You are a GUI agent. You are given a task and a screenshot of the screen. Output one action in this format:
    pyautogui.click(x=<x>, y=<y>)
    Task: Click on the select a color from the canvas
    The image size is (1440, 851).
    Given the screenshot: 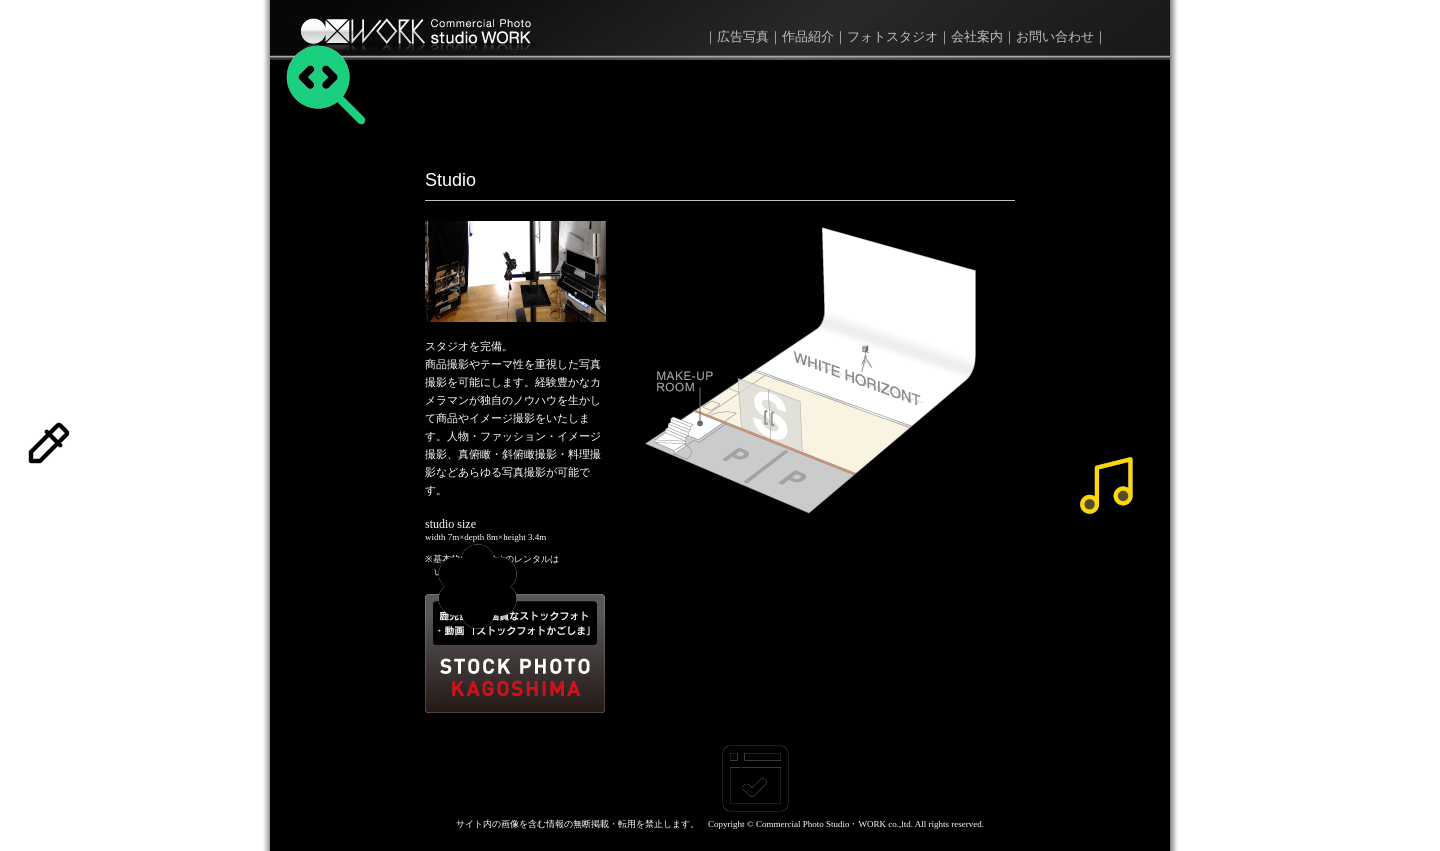 What is the action you would take?
    pyautogui.click(x=49, y=443)
    